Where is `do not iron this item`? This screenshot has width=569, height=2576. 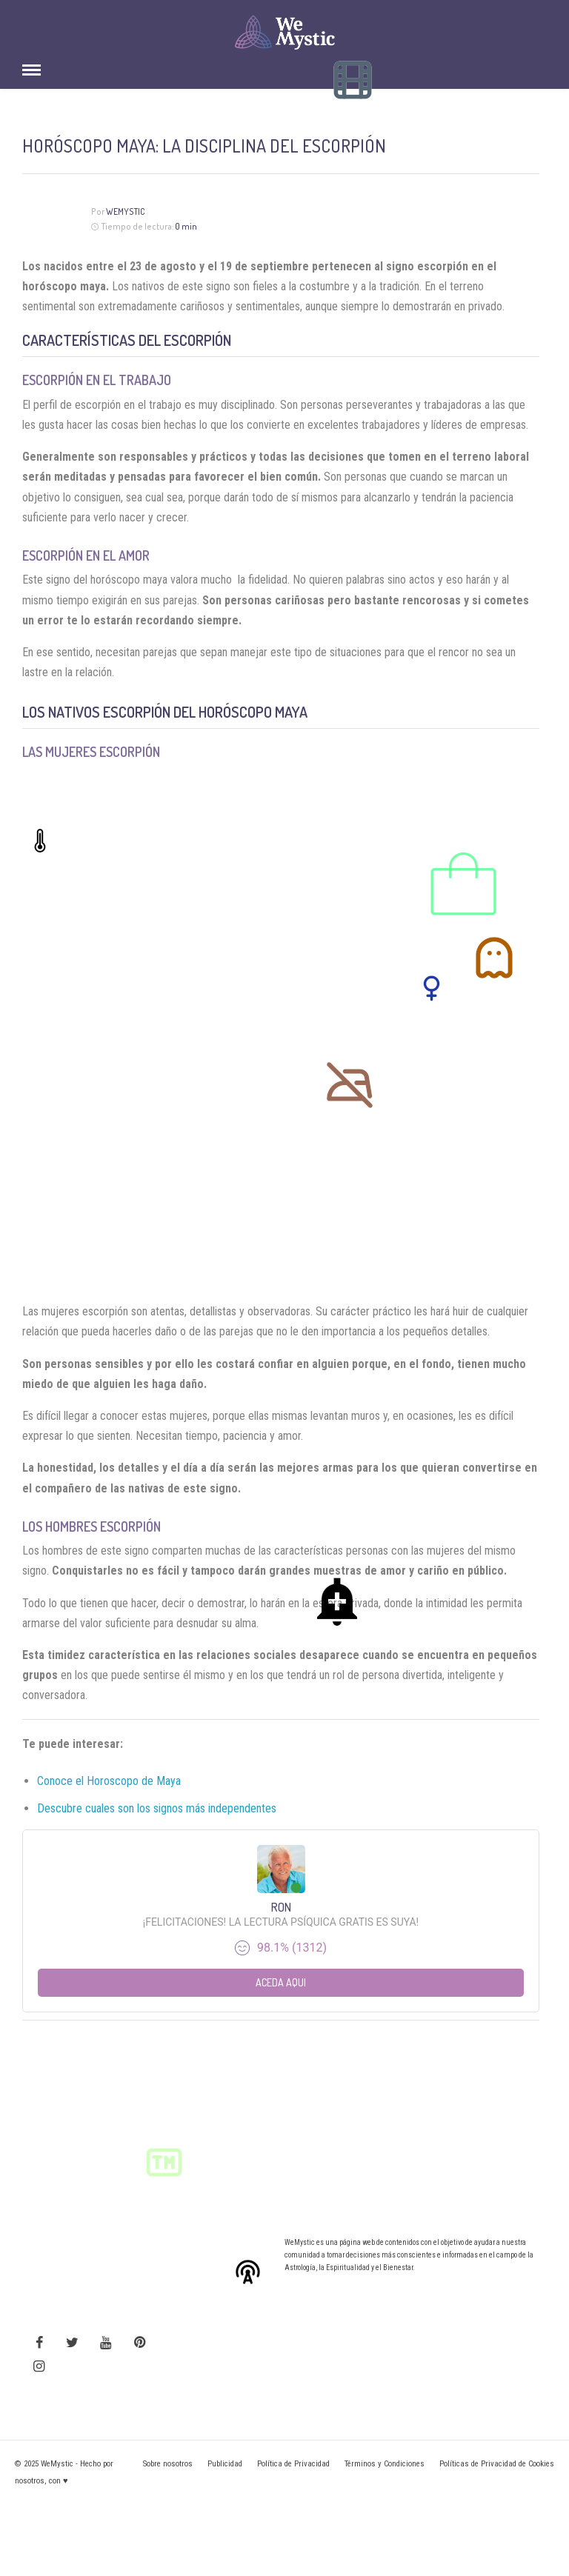 do not iron this item is located at coordinates (350, 1085).